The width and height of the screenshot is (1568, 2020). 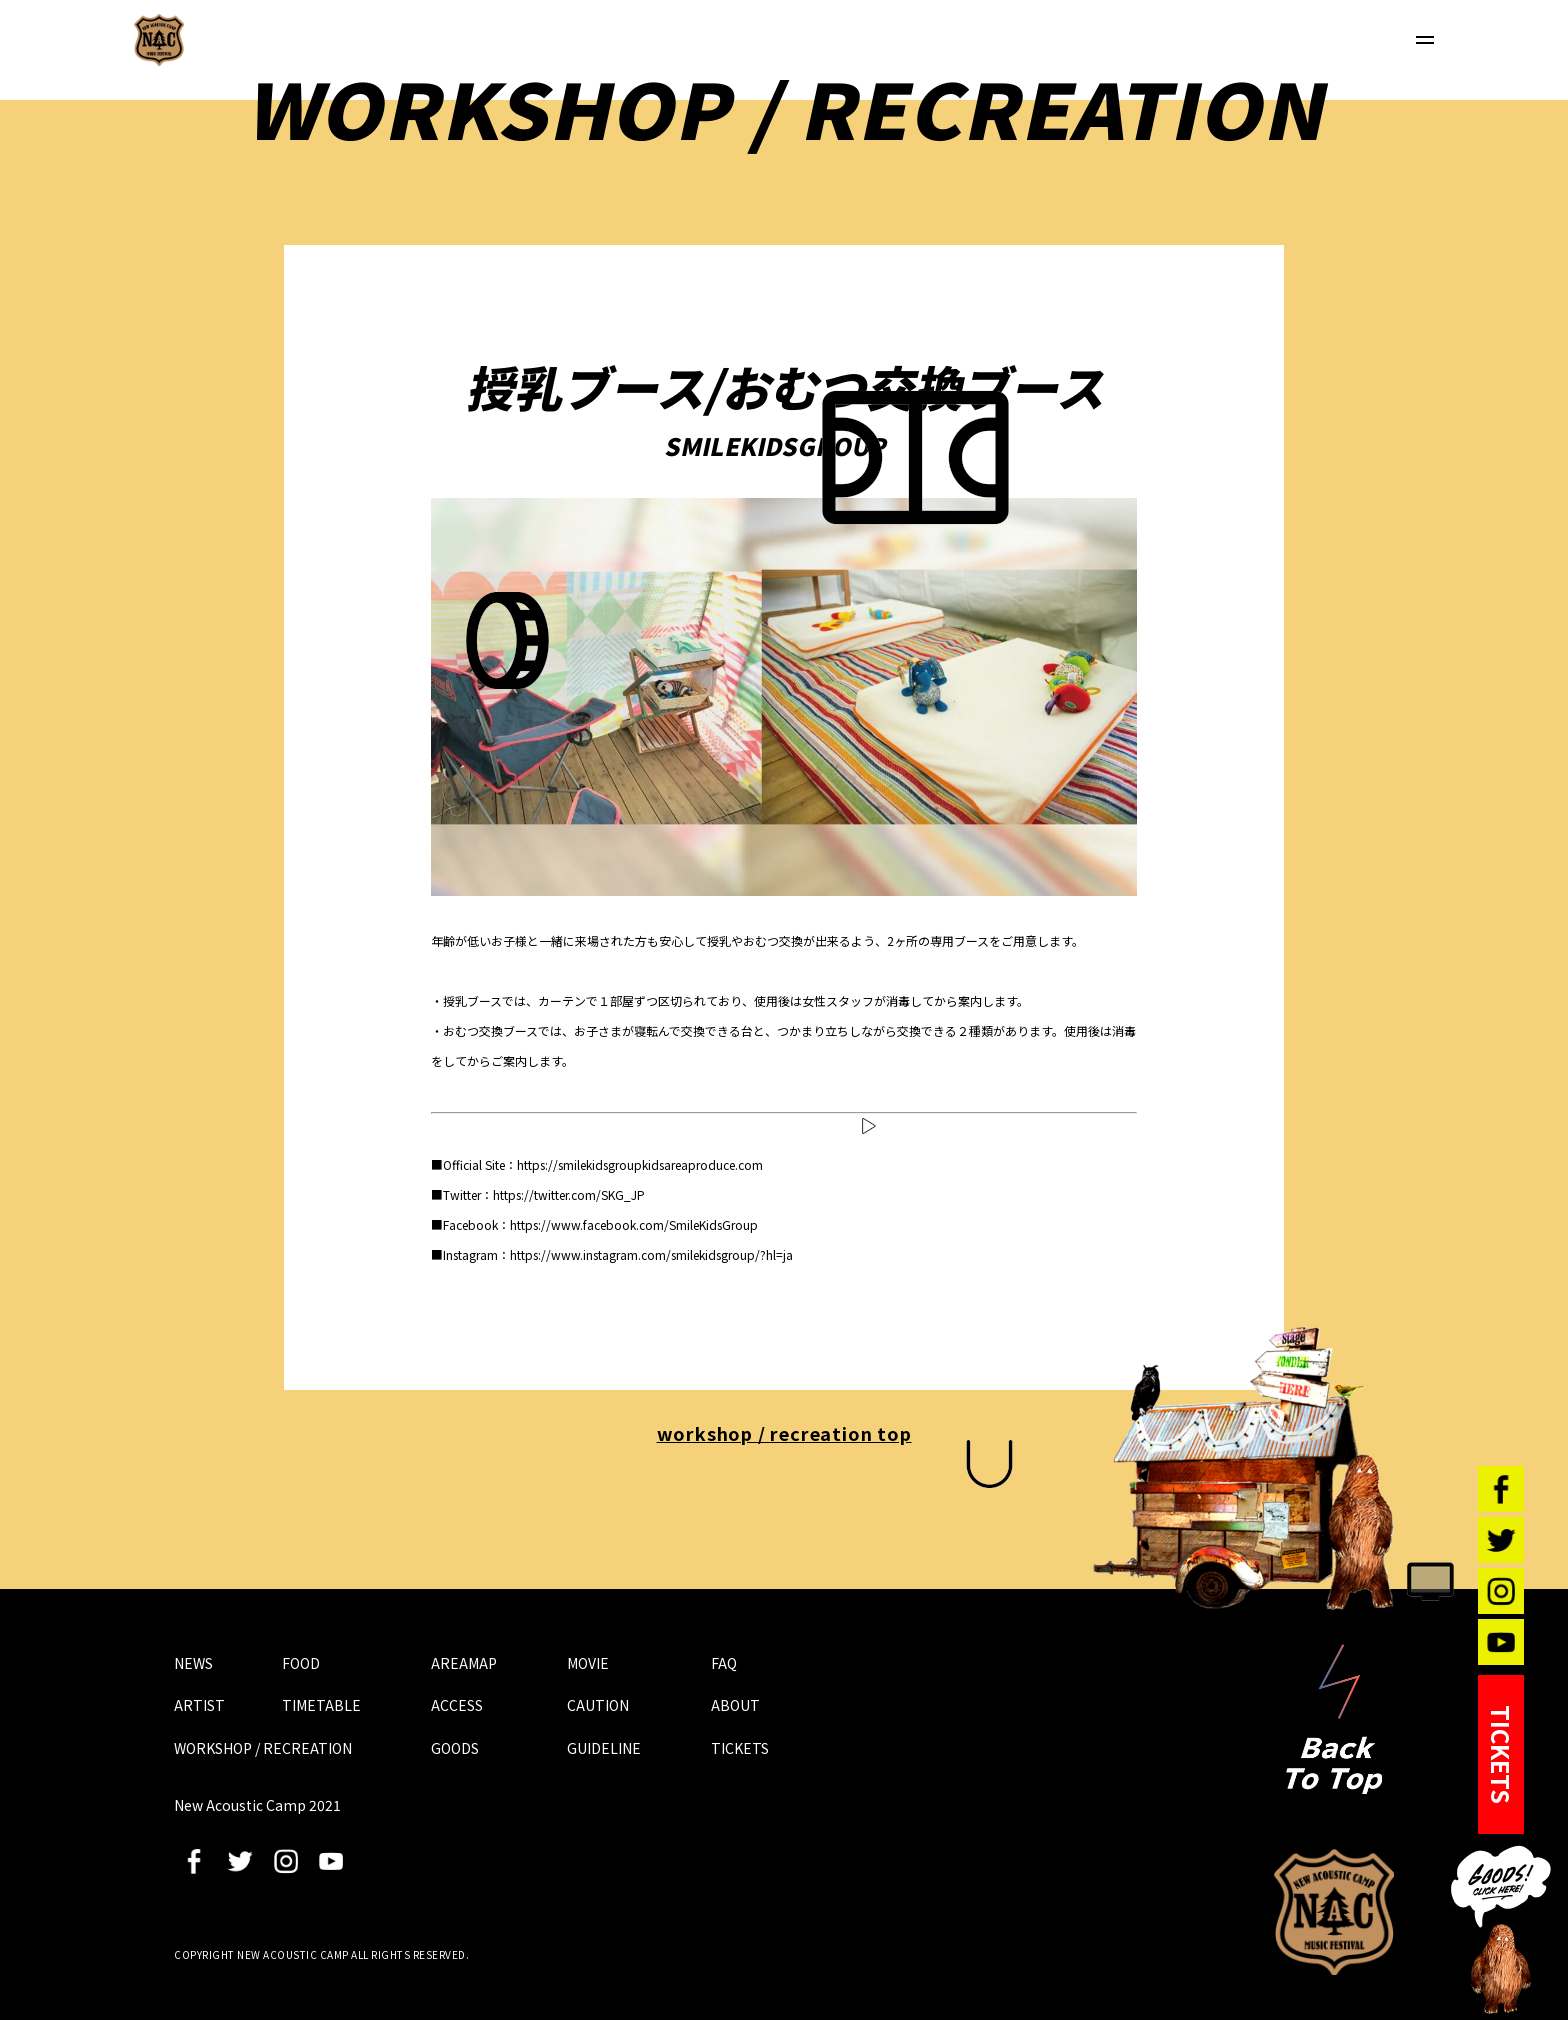 I want to click on view basketball court locations, so click(x=915, y=457).